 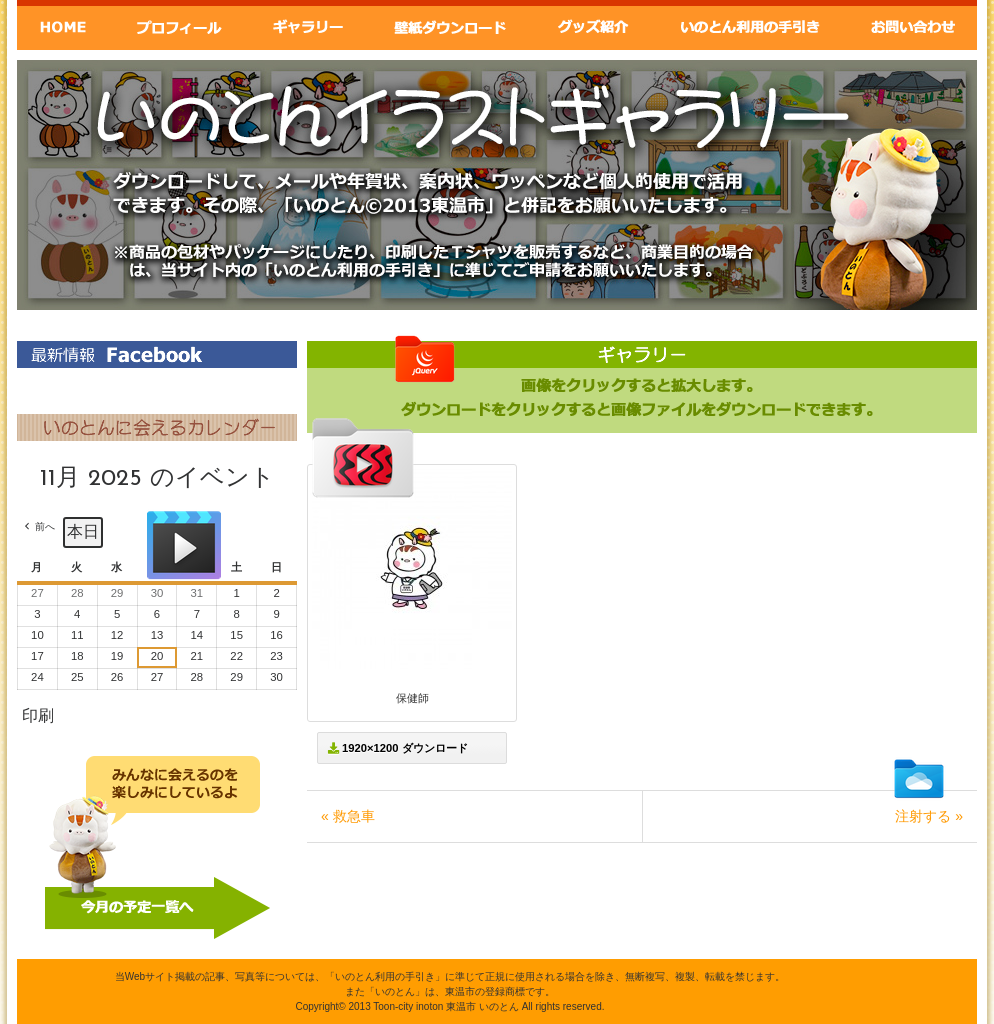 I want to click on folder containing jQuery library files, so click(x=424, y=360).